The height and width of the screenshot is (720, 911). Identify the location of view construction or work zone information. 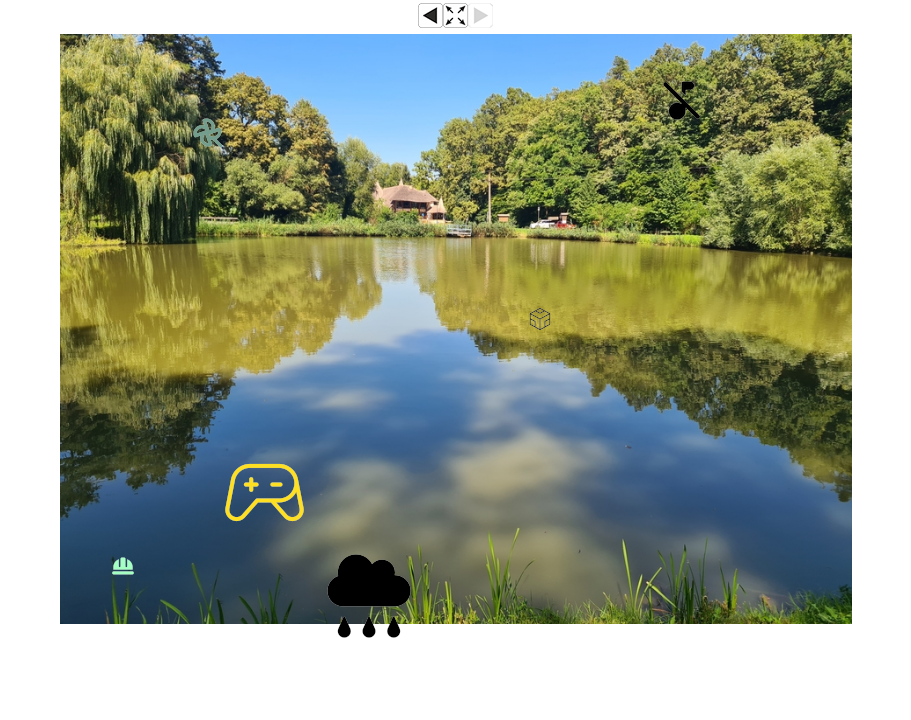
(123, 566).